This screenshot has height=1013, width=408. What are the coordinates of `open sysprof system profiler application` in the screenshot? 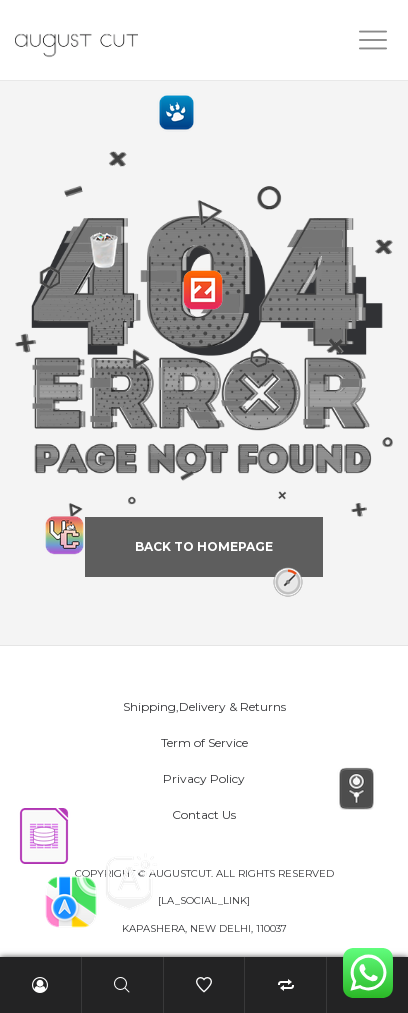 It's located at (288, 582).